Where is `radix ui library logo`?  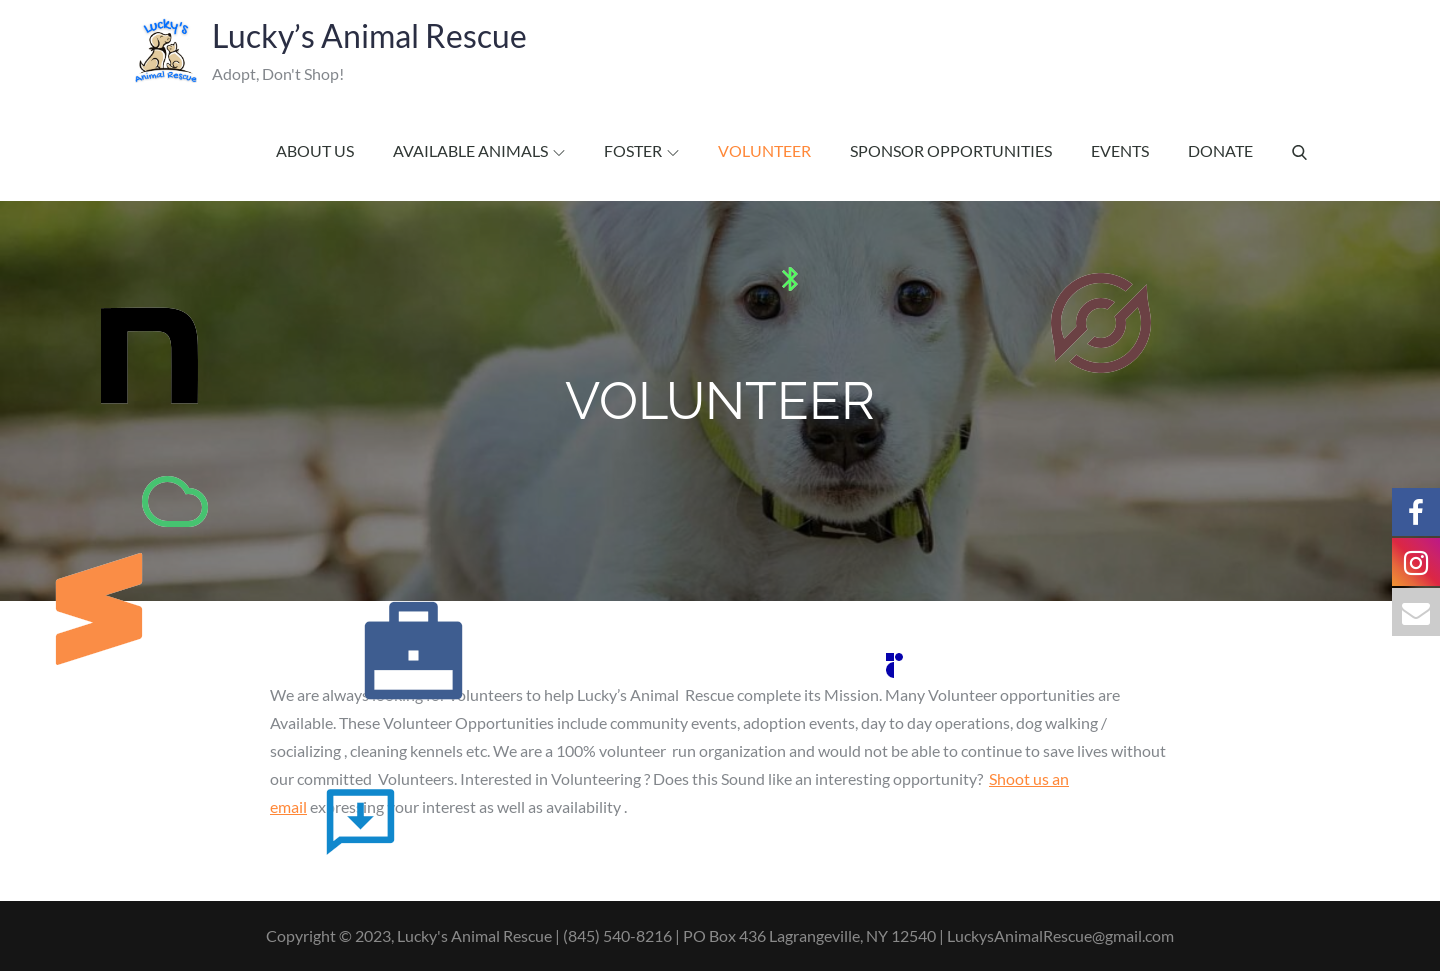 radix ui library logo is located at coordinates (894, 665).